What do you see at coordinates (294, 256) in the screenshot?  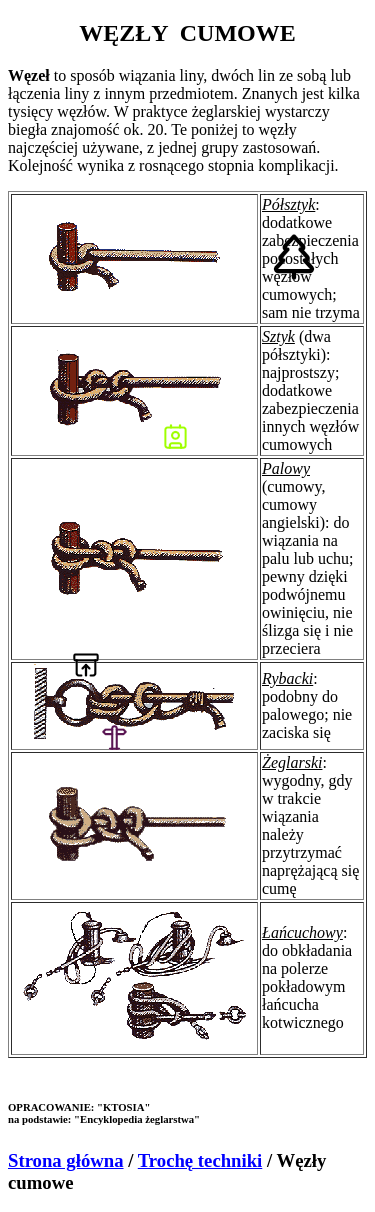 I see `access nature or outdoor-related content` at bounding box center [294, 256].